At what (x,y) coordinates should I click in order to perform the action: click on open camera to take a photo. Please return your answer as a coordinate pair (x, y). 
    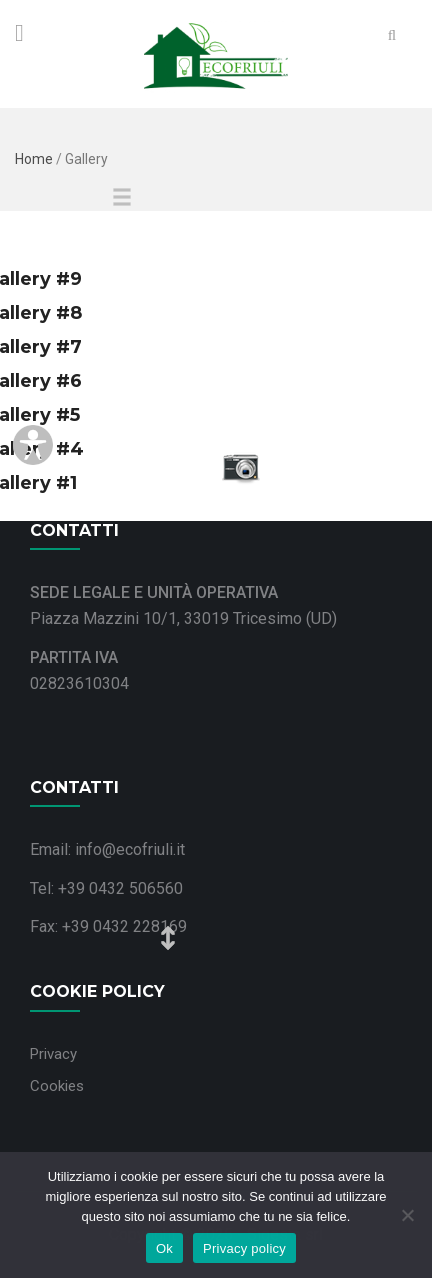
    Looking at the image, I should click on (241, 466).